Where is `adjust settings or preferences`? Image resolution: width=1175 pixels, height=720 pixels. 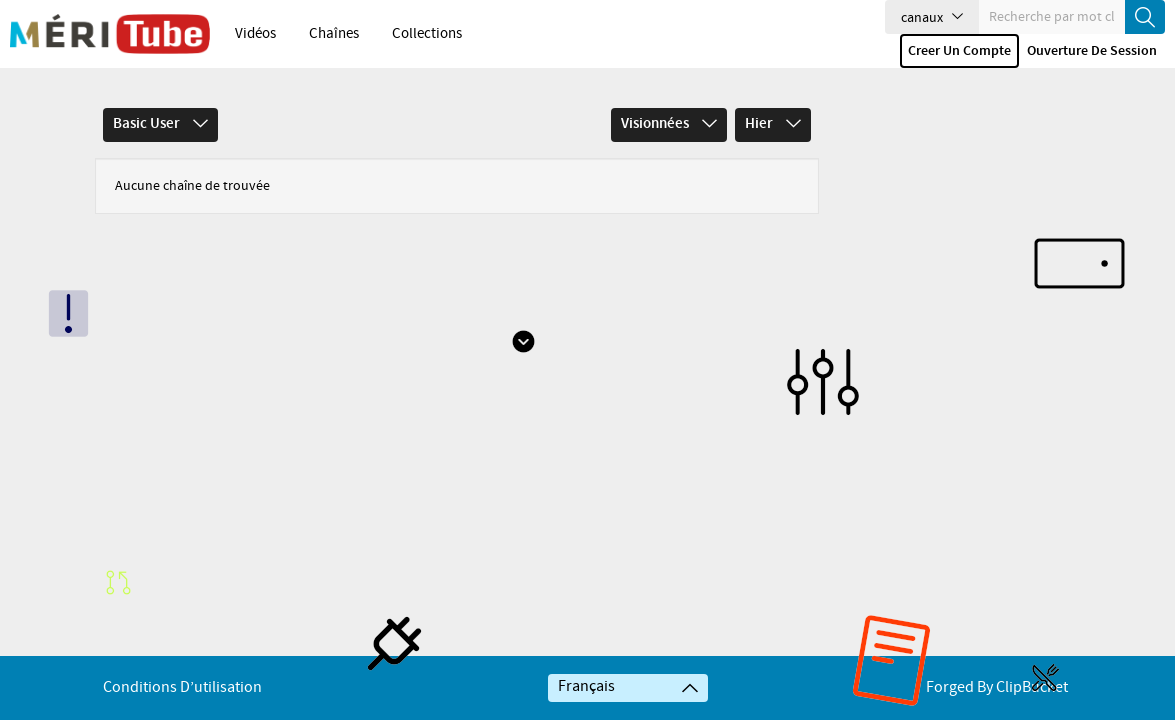
adjust settings or preferences is located at coordinates (823, 382).